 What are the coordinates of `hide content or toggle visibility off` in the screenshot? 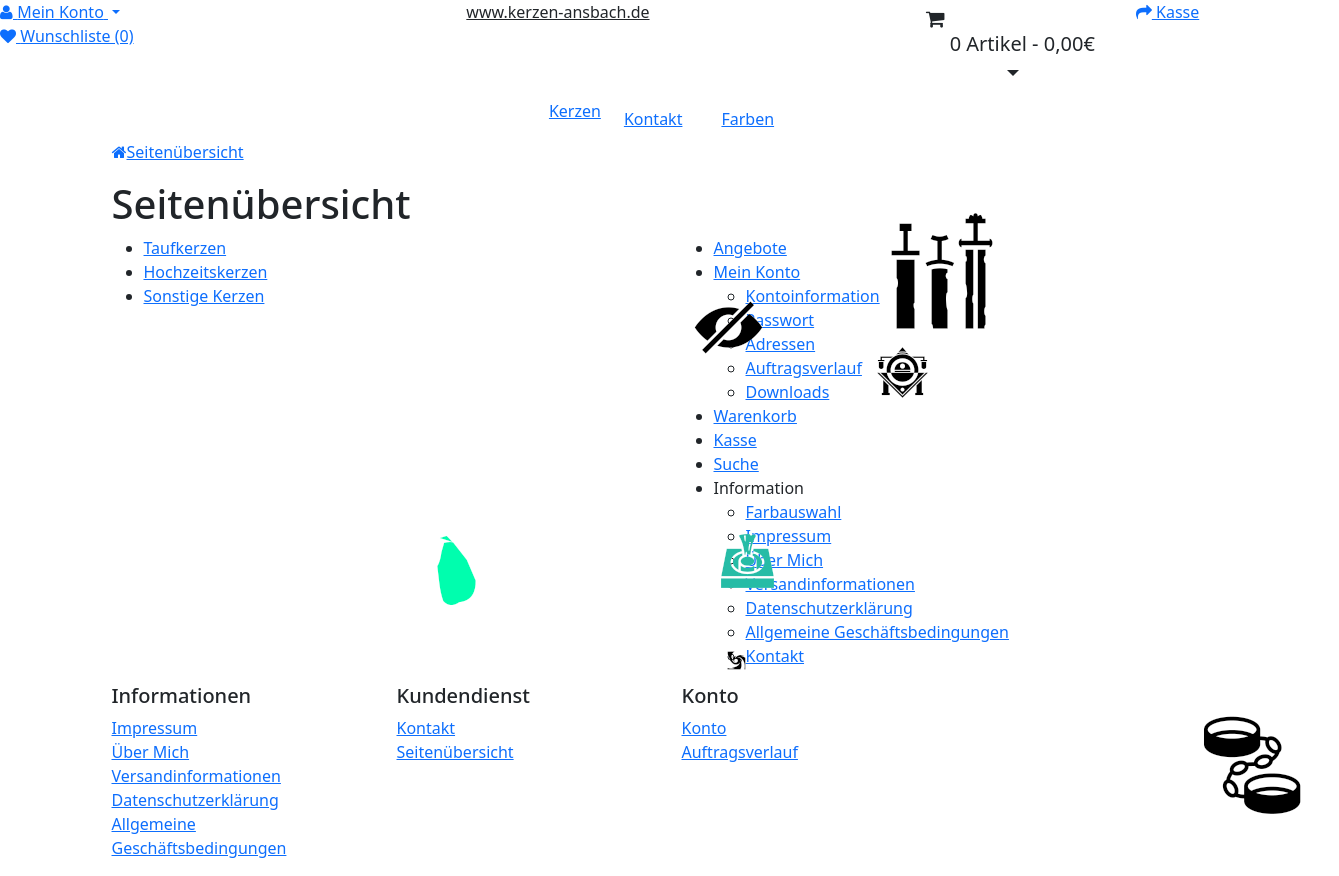 It's located at (728, 327).